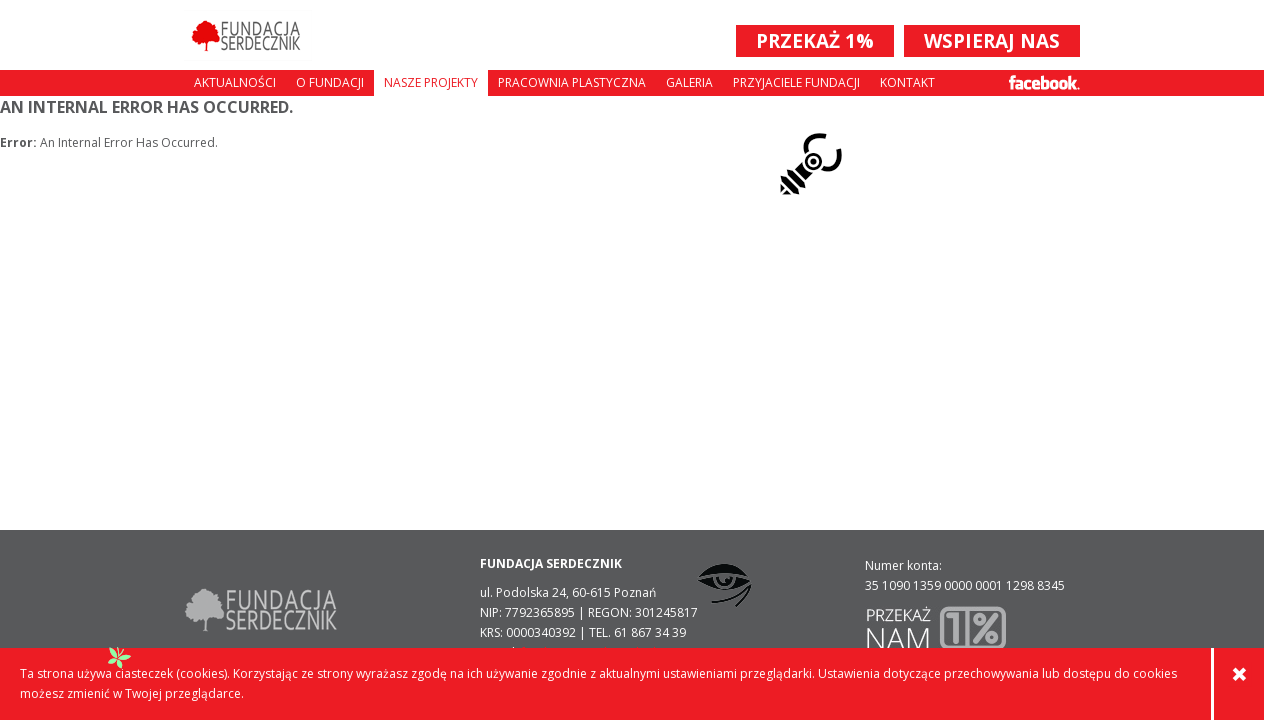  I want to click on indicates eye strain or fatigue warning, so click(724, 579).